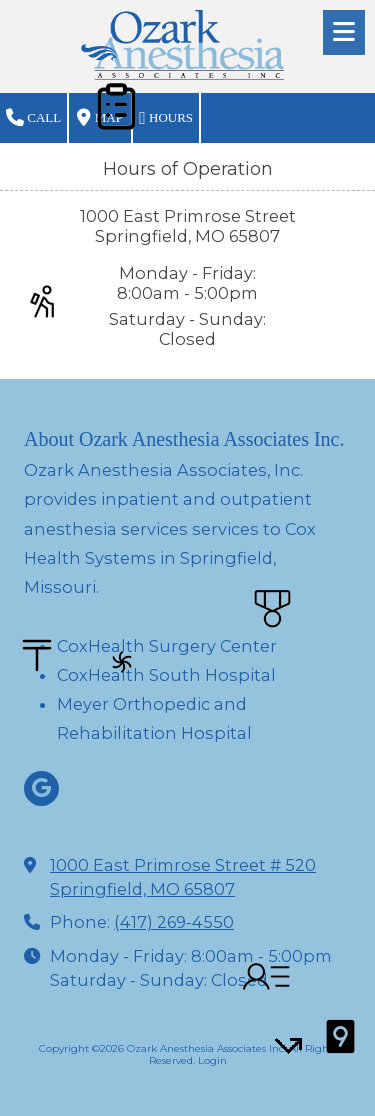  Describe the element at coordinates (265, 976) in the screenshot. I see `view user directory or contact list` at that location.